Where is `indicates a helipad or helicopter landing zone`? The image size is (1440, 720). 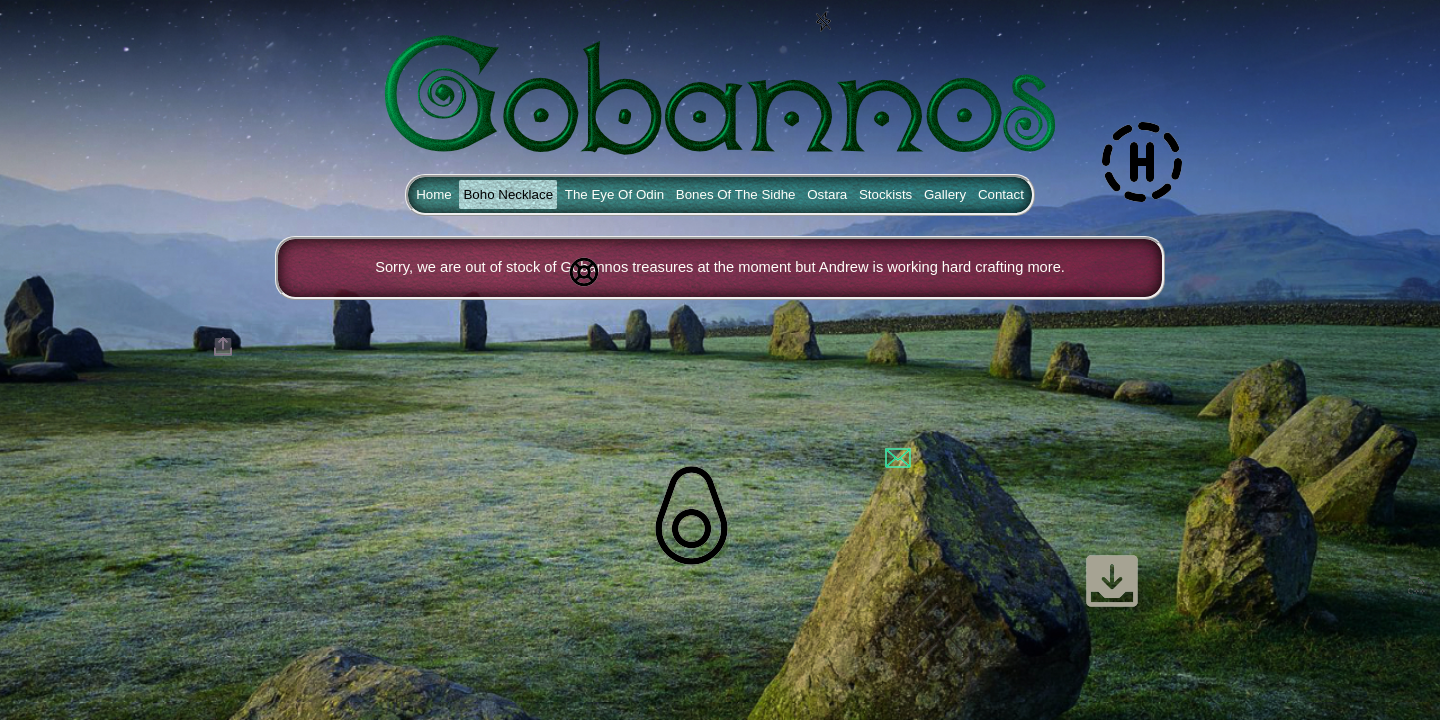 indicates a helipad or helicopter landing zone is located at coordinates (1142, 162).